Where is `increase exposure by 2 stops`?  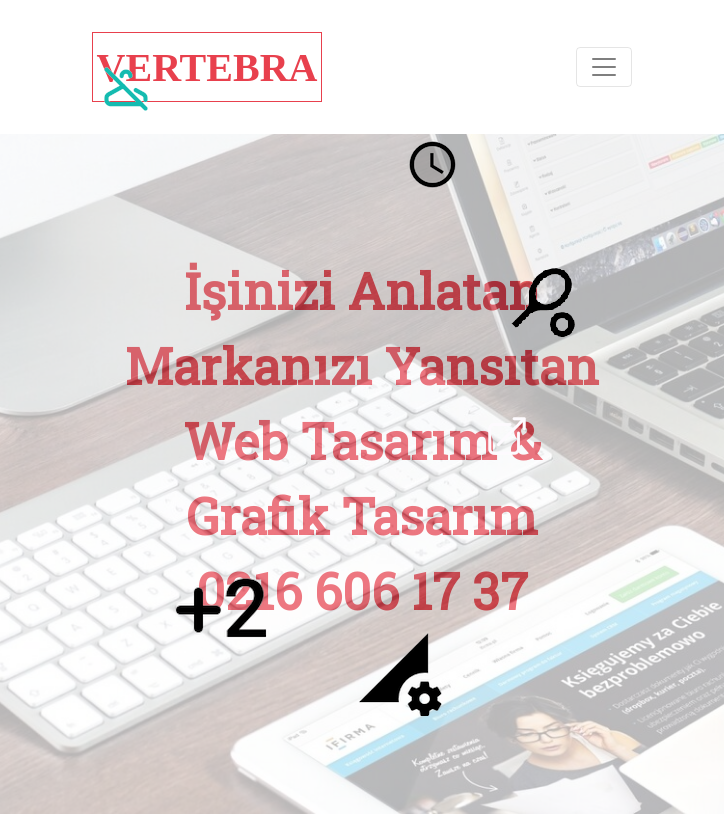 increase exposure by 2 stops is located at coordinates (221, 610).